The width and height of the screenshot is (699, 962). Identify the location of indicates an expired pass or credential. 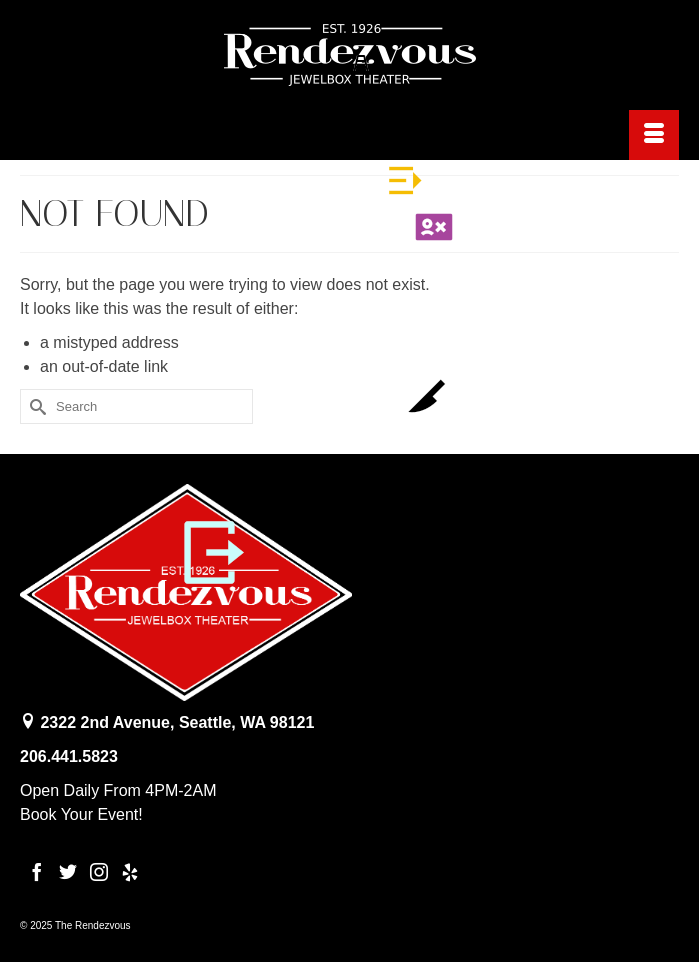
(434, 227).